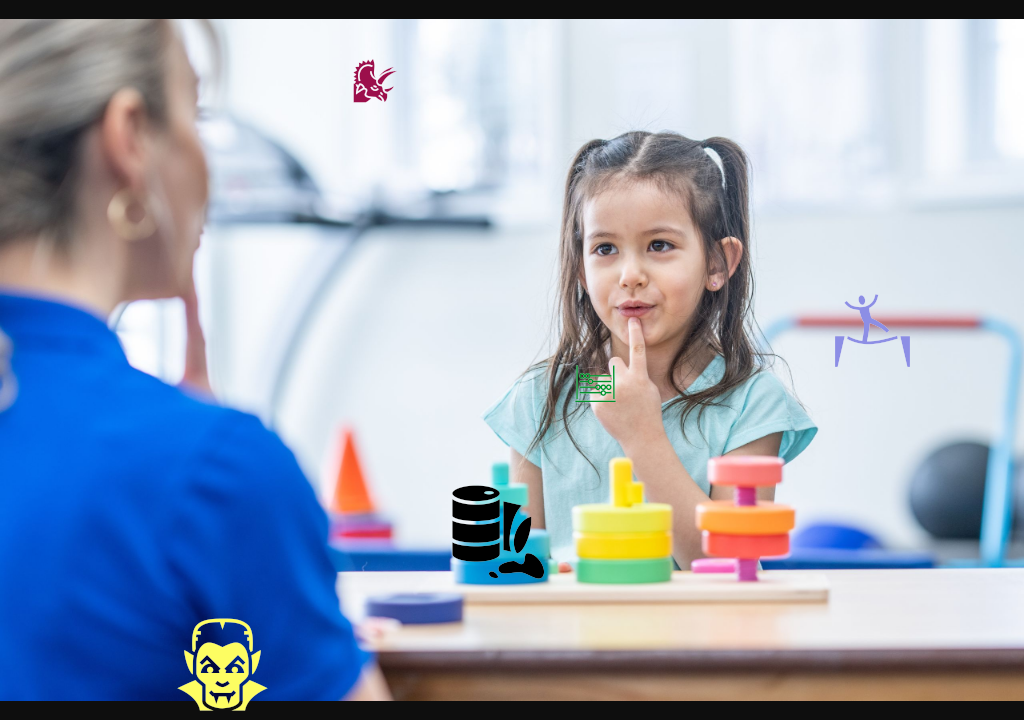 The width and height of the screenshot is (1024, 720). What do you see at coordinates (595, 381) in the screenshot?
I see `open calculator or counting tool` at bounding box center [595, 381].